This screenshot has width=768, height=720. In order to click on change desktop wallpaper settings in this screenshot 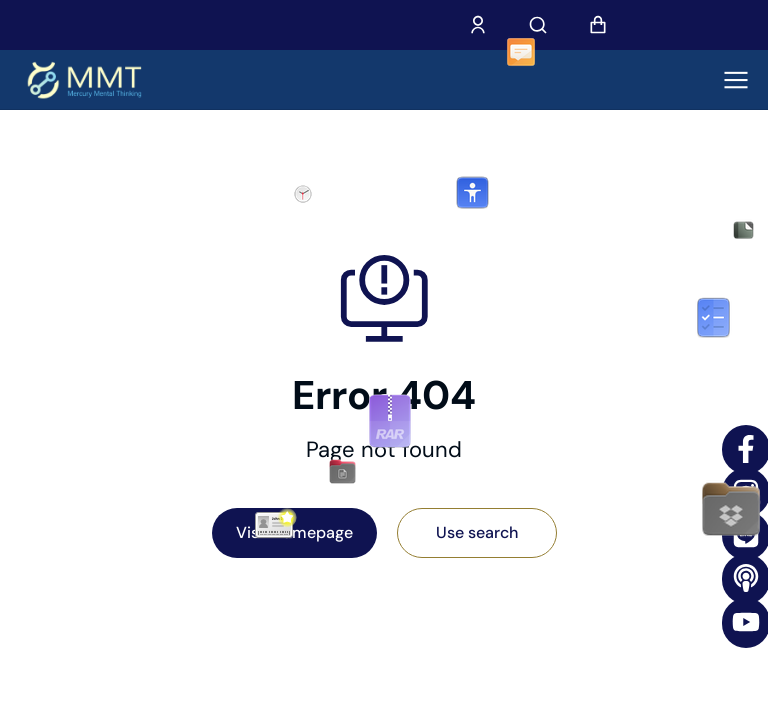, I will do `click(743, 229)`.